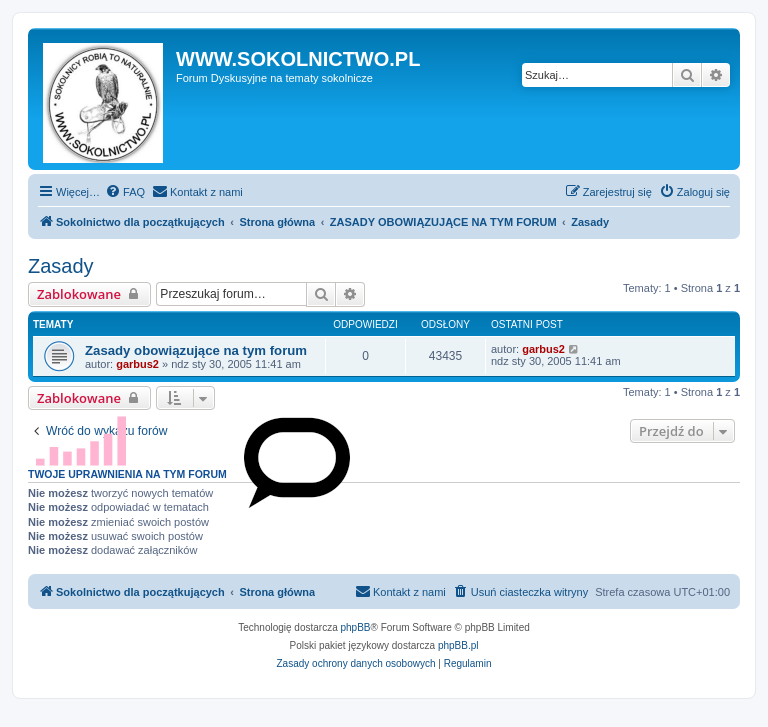 Image resolution: width=768 pixels, height=727 pixels. Describe the element at coordinates (81, 441) in the screenshot. I see `view Social Blade analytics` at that location.